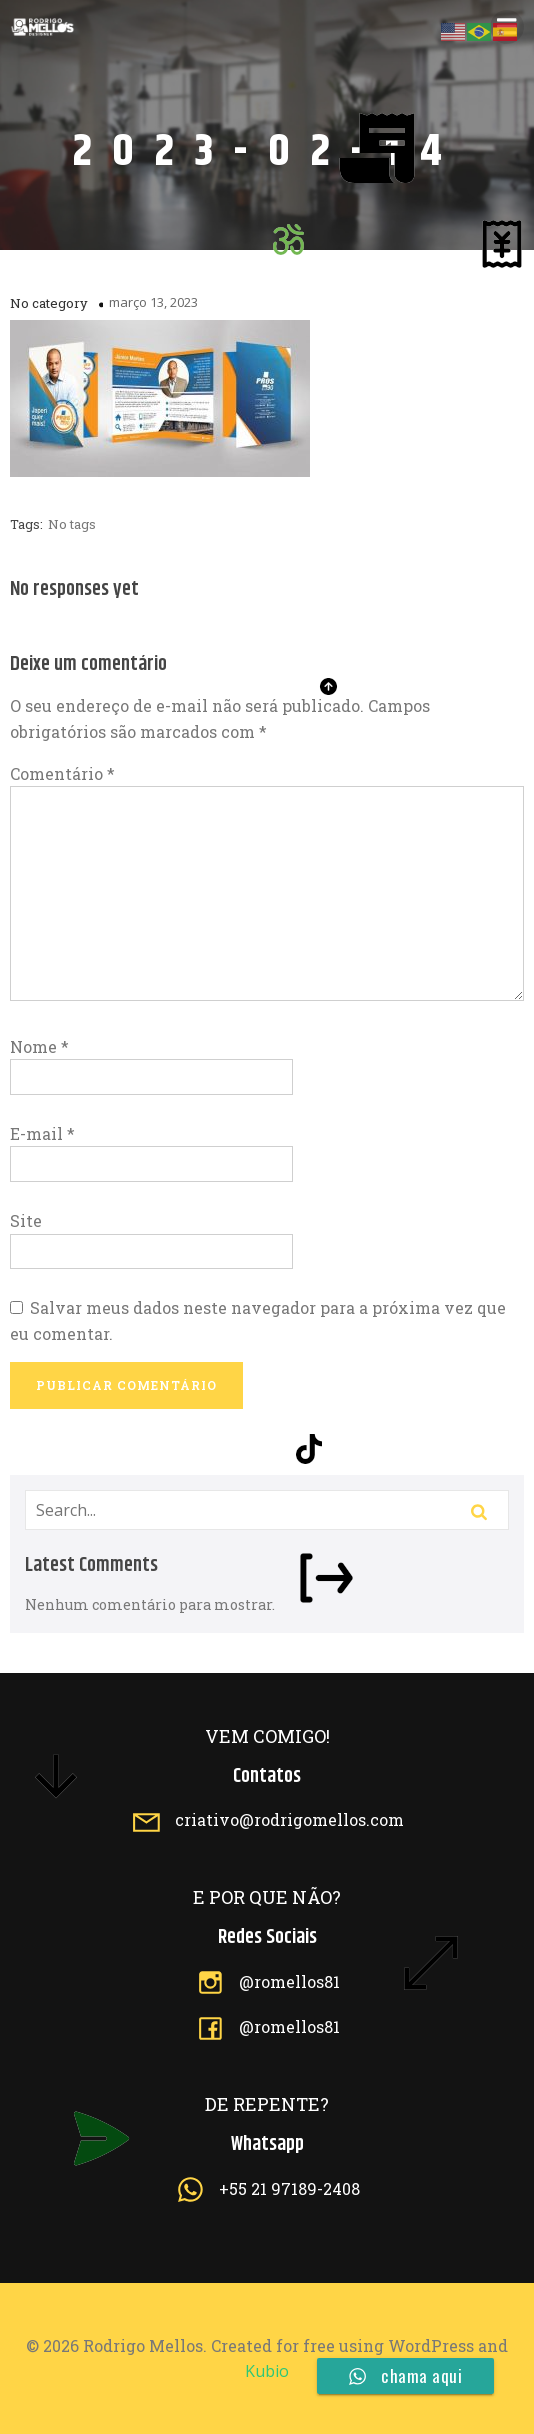  Describe the element at coordinates (288, 239) in the screenshot. I see `indicates hinduism or hindu-related content` at that location.